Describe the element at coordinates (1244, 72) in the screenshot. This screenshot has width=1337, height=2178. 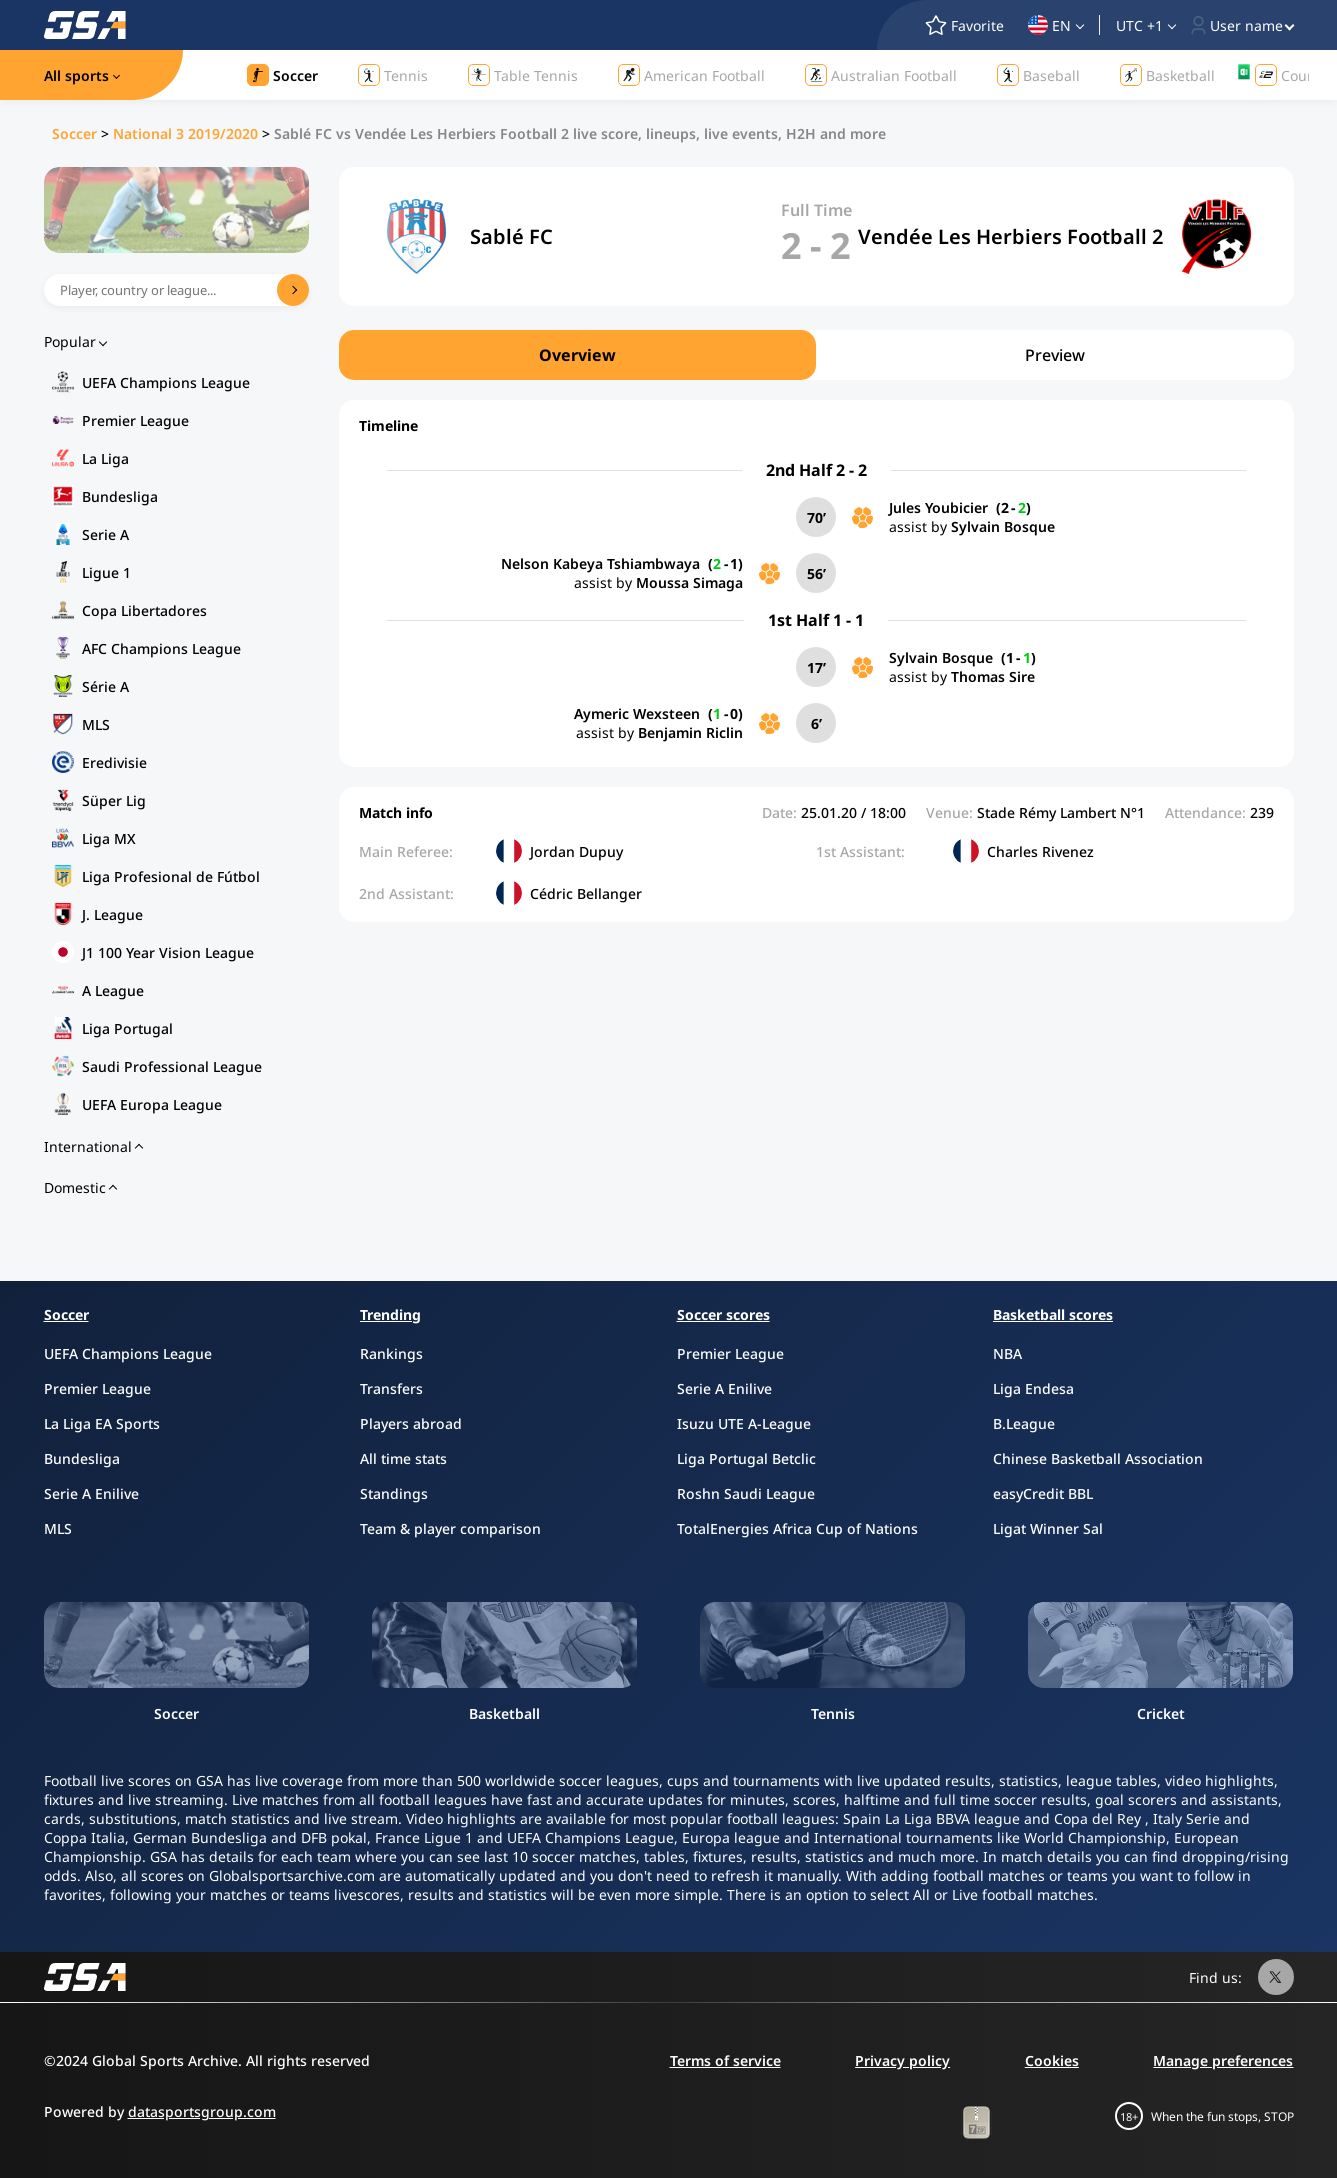
I see `spreadsheet template file` at that location.